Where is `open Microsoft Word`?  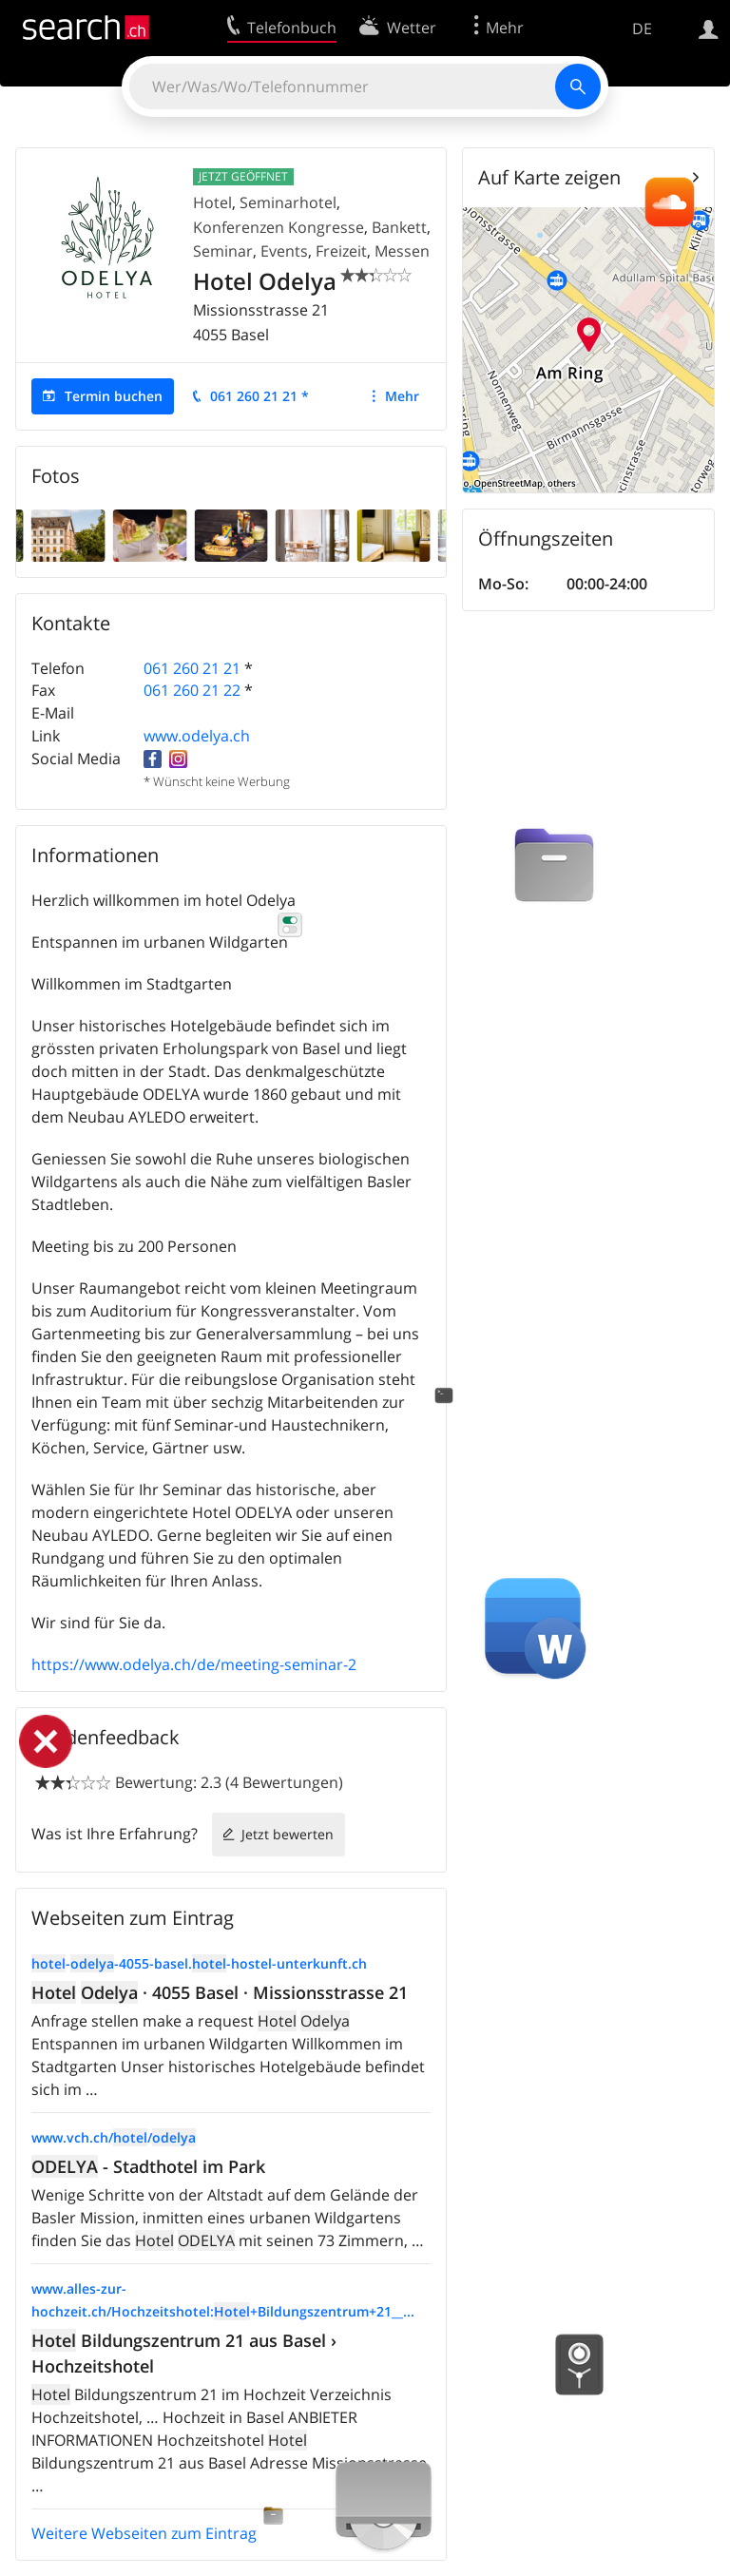 open Microsoft Word is located at coordinates (532, 1625).